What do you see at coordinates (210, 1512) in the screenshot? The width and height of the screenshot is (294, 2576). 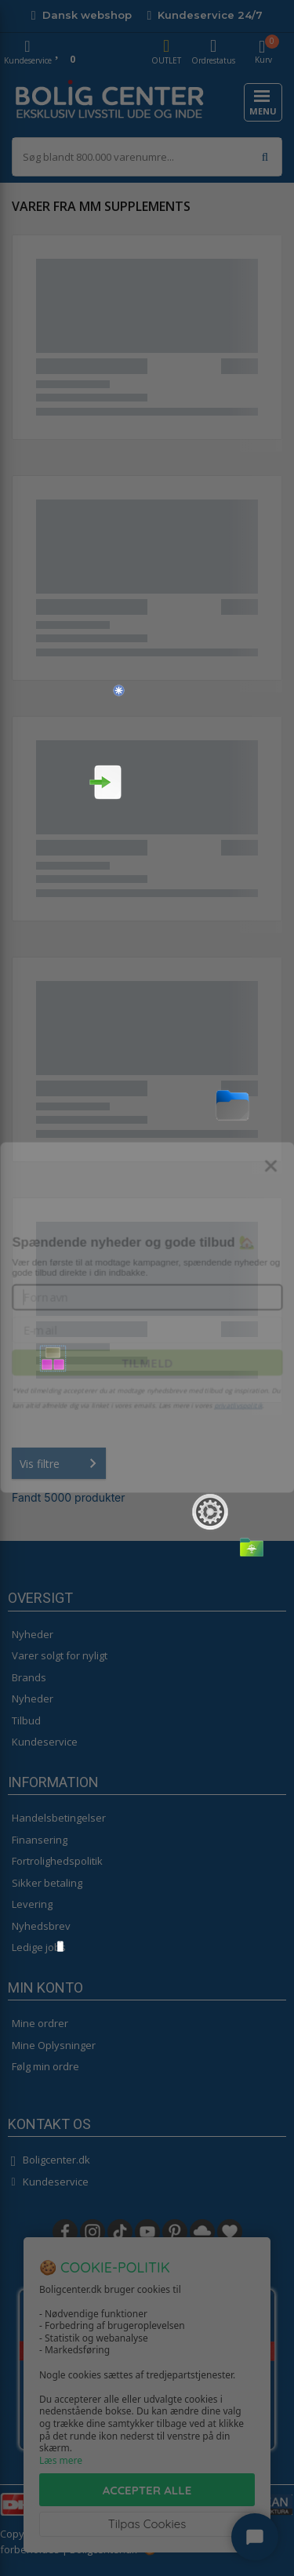 I see `view file properties and settings` at bounding box center [210, 1512].